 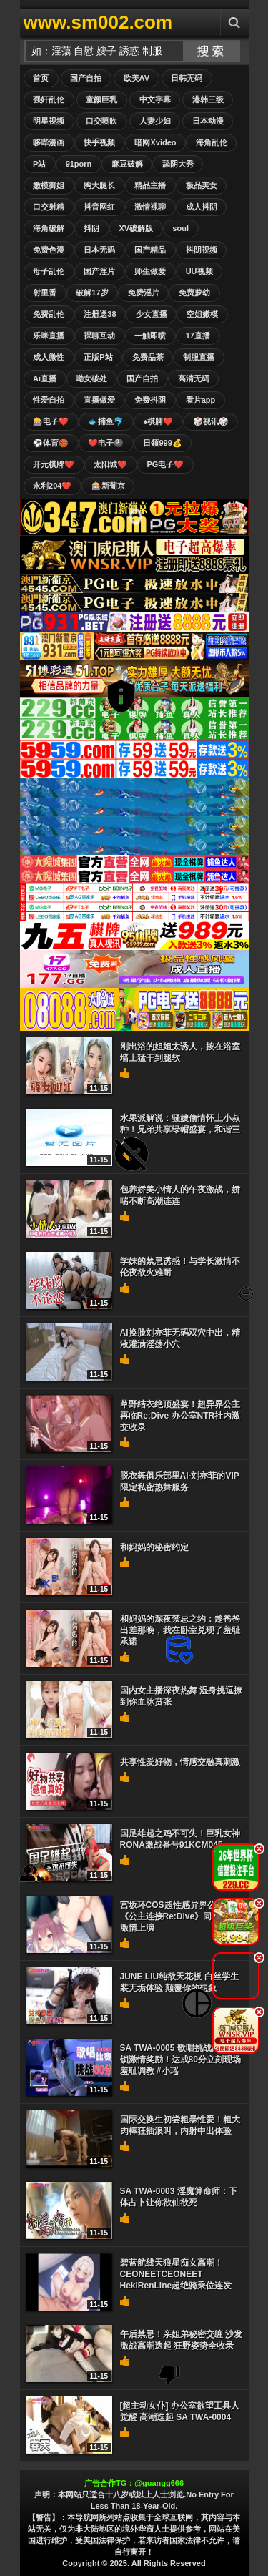 I want to click on format text as superscript, so click(x=49, y=1581).